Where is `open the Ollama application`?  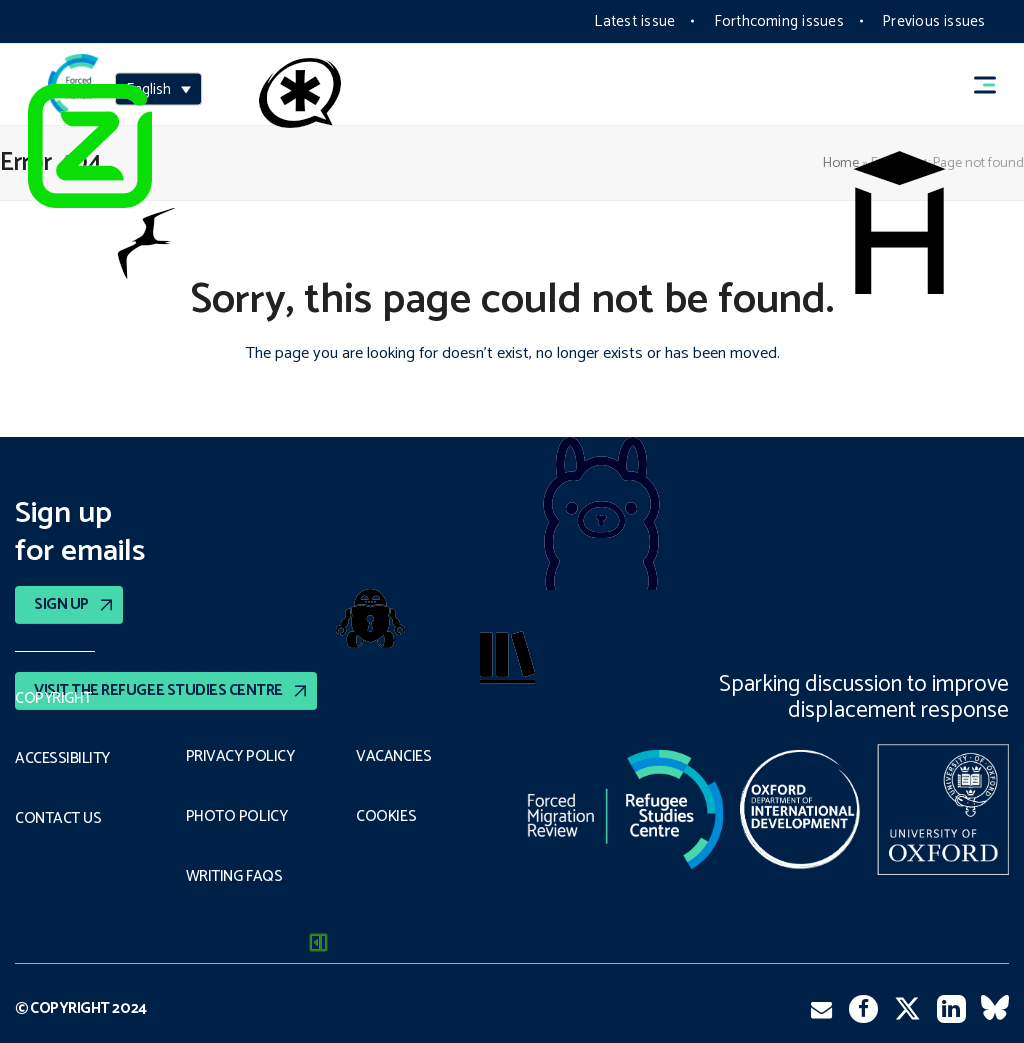 open the Ollama application is located at coordinates (601, 513).